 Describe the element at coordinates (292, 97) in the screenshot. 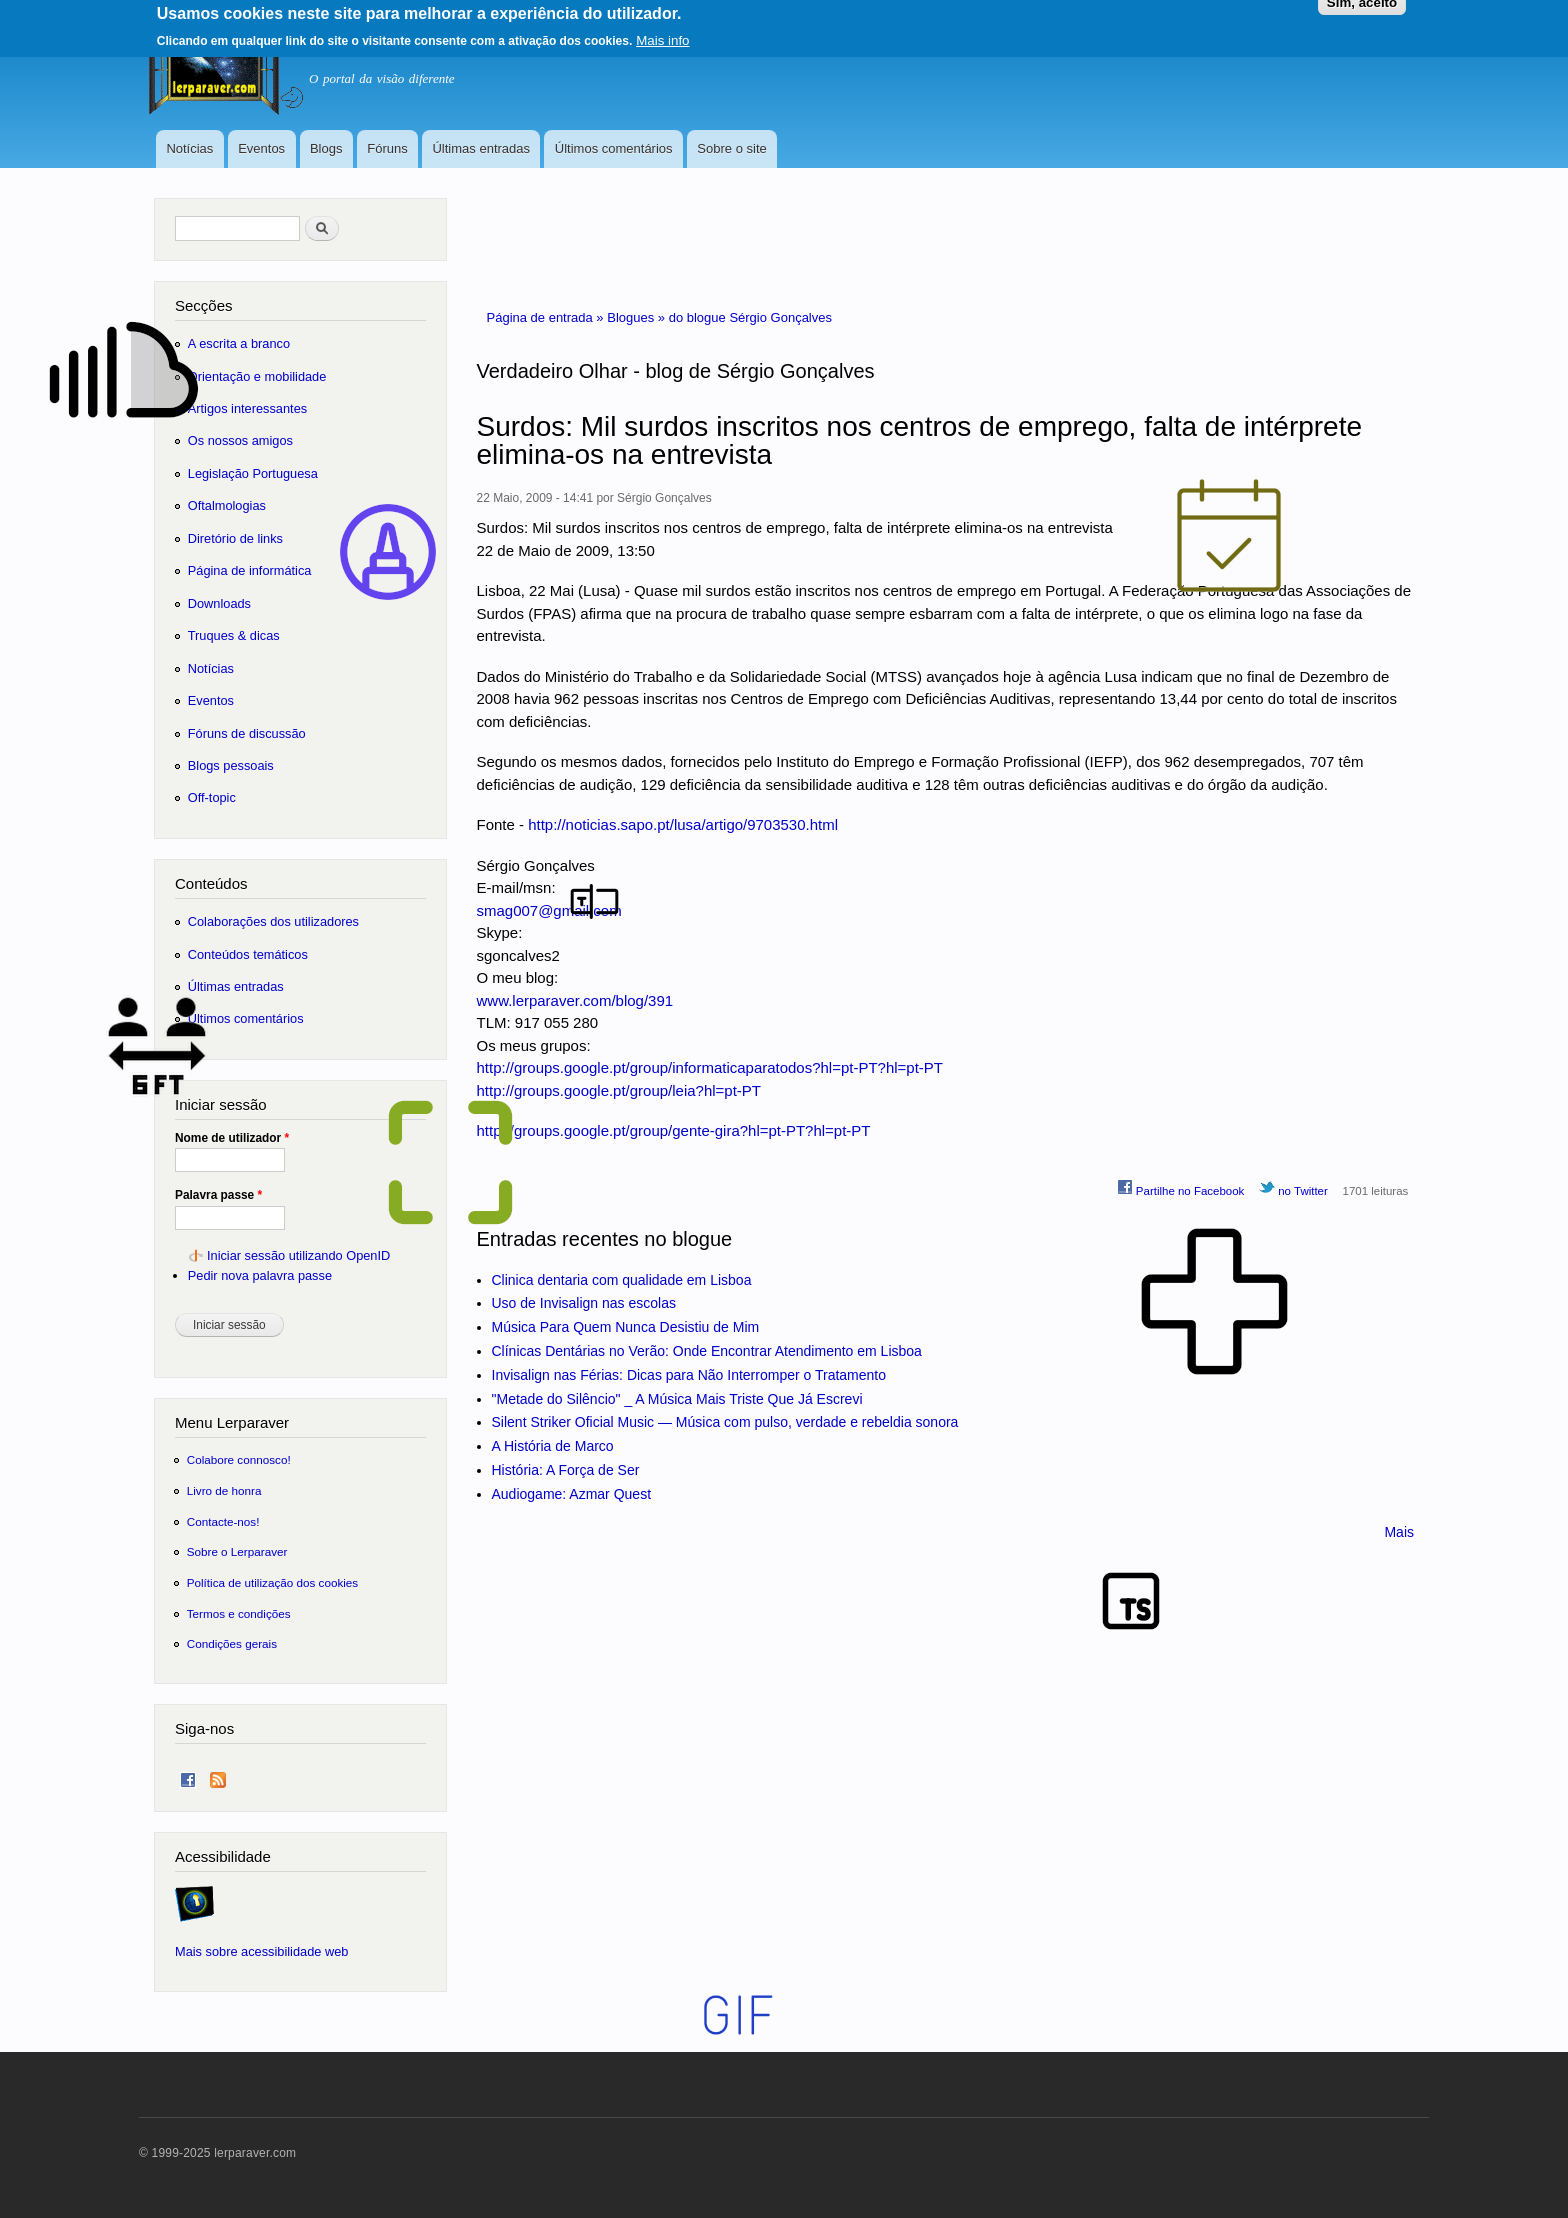

I see `access equestrian or horse-related features` at that location.